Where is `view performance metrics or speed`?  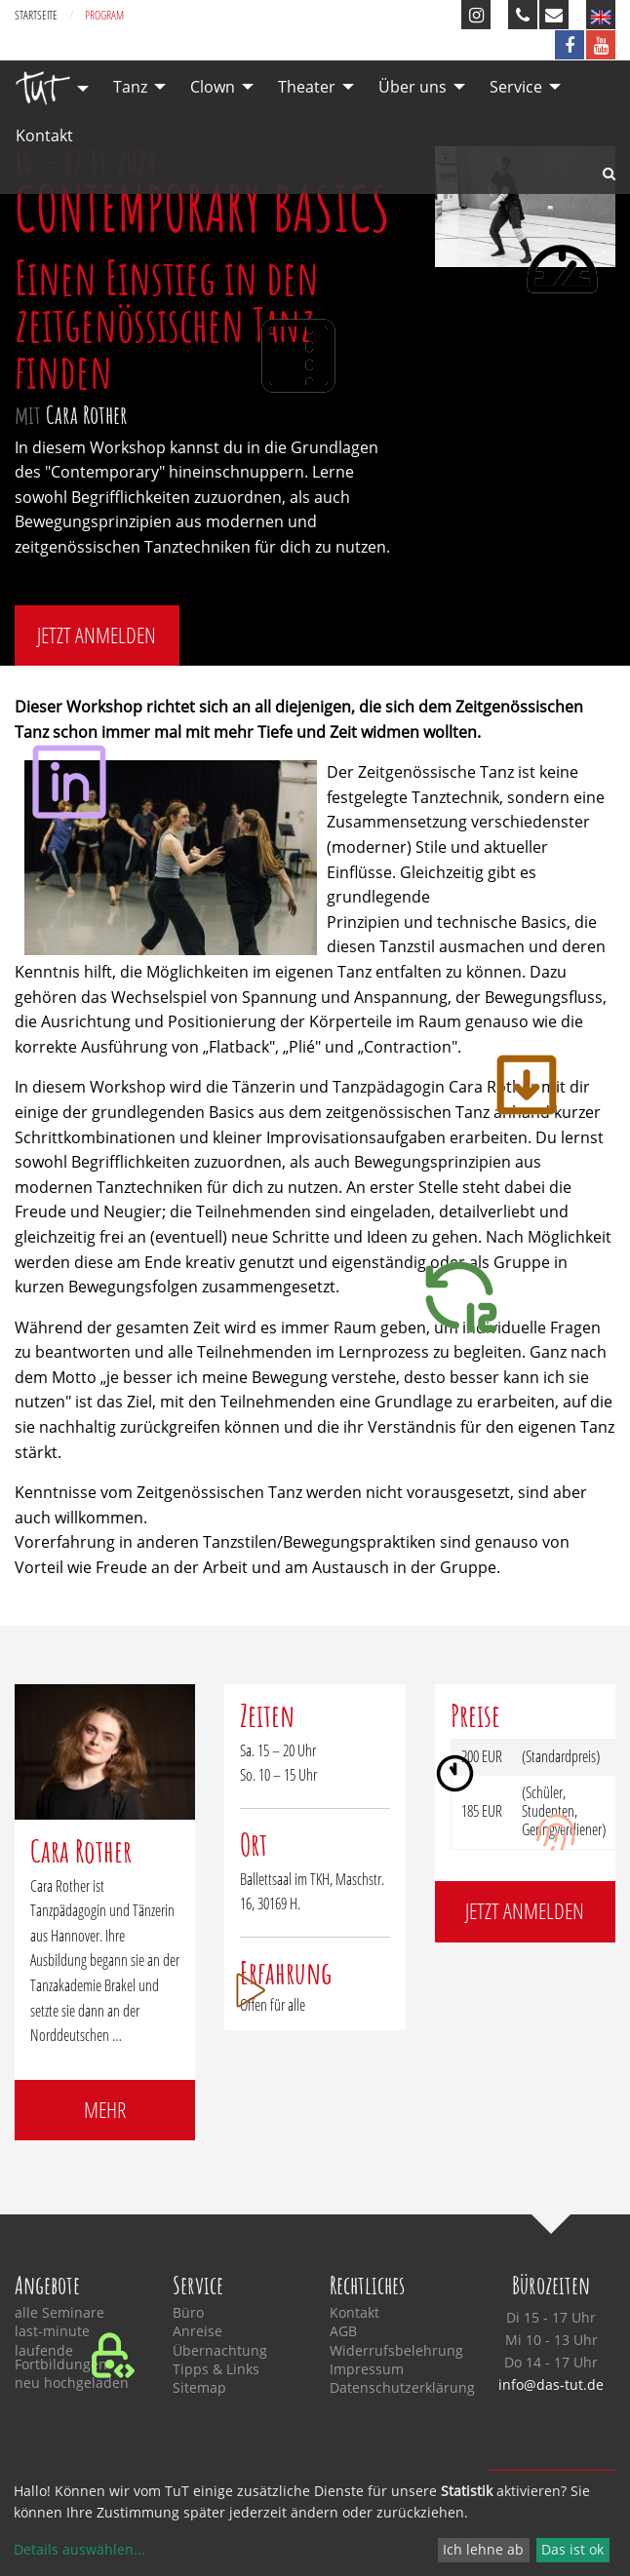
view performance metrics or speed is located at coordinates (562, 272).